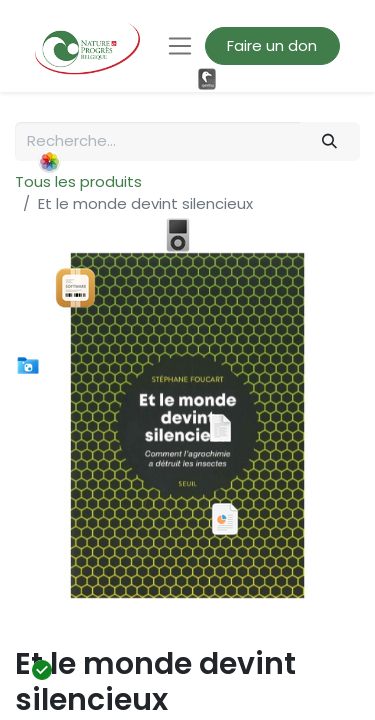 The height and width of the screenshot is (720, 375). What do you see at coordinates (75, 288) in the screenshot?
I see `a software installation package file` at bounding box center [75, 288].